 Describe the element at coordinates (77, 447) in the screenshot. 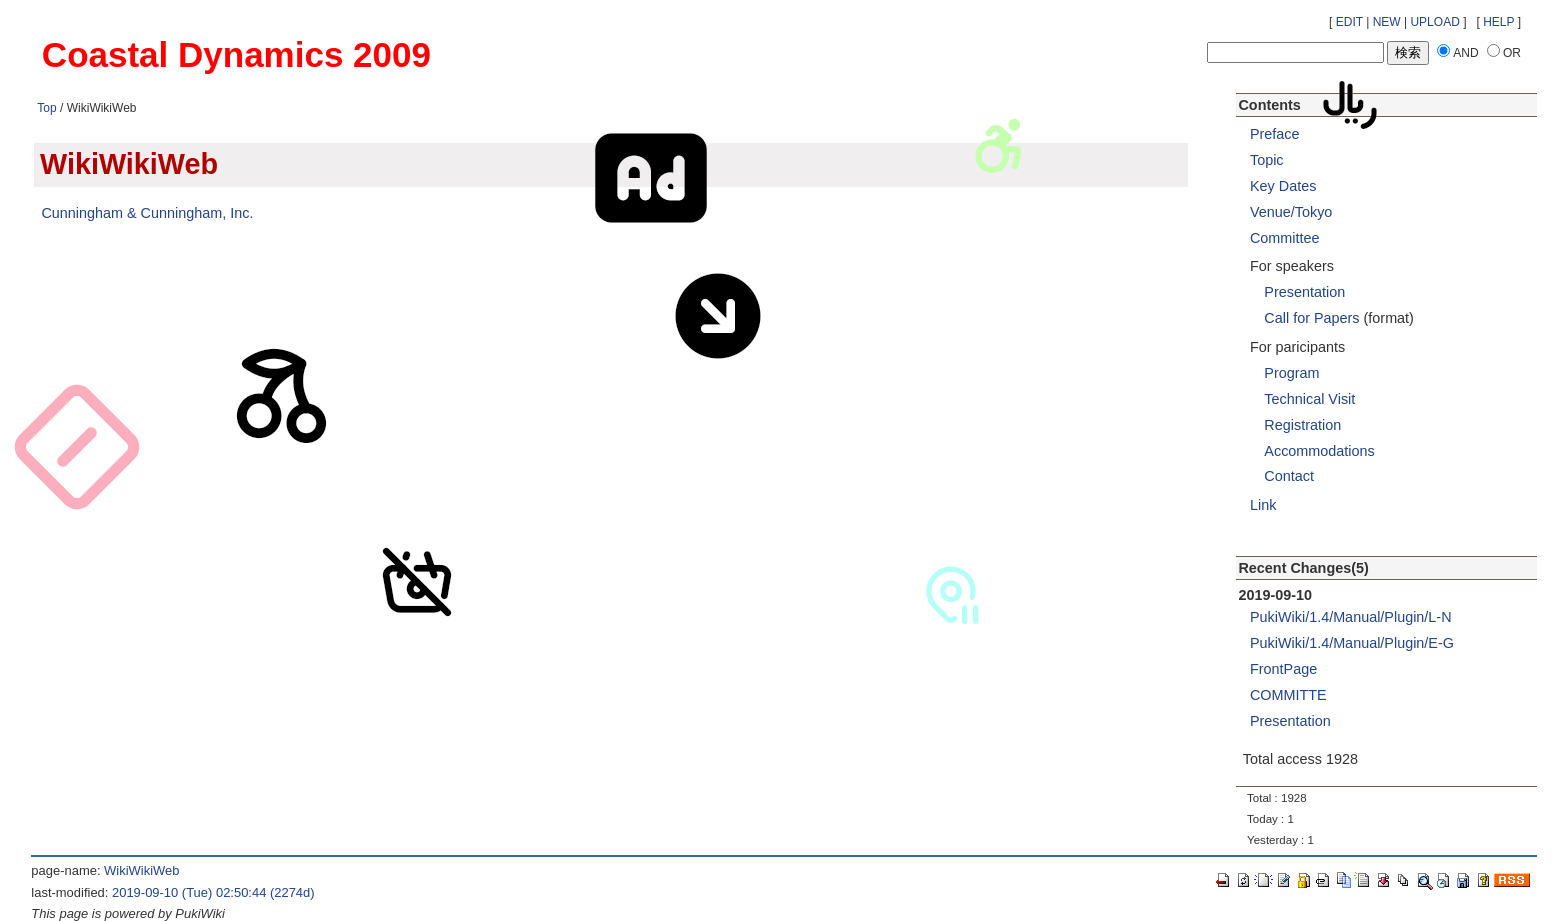

I see `indicates a blocked or forbidden action` at that location.